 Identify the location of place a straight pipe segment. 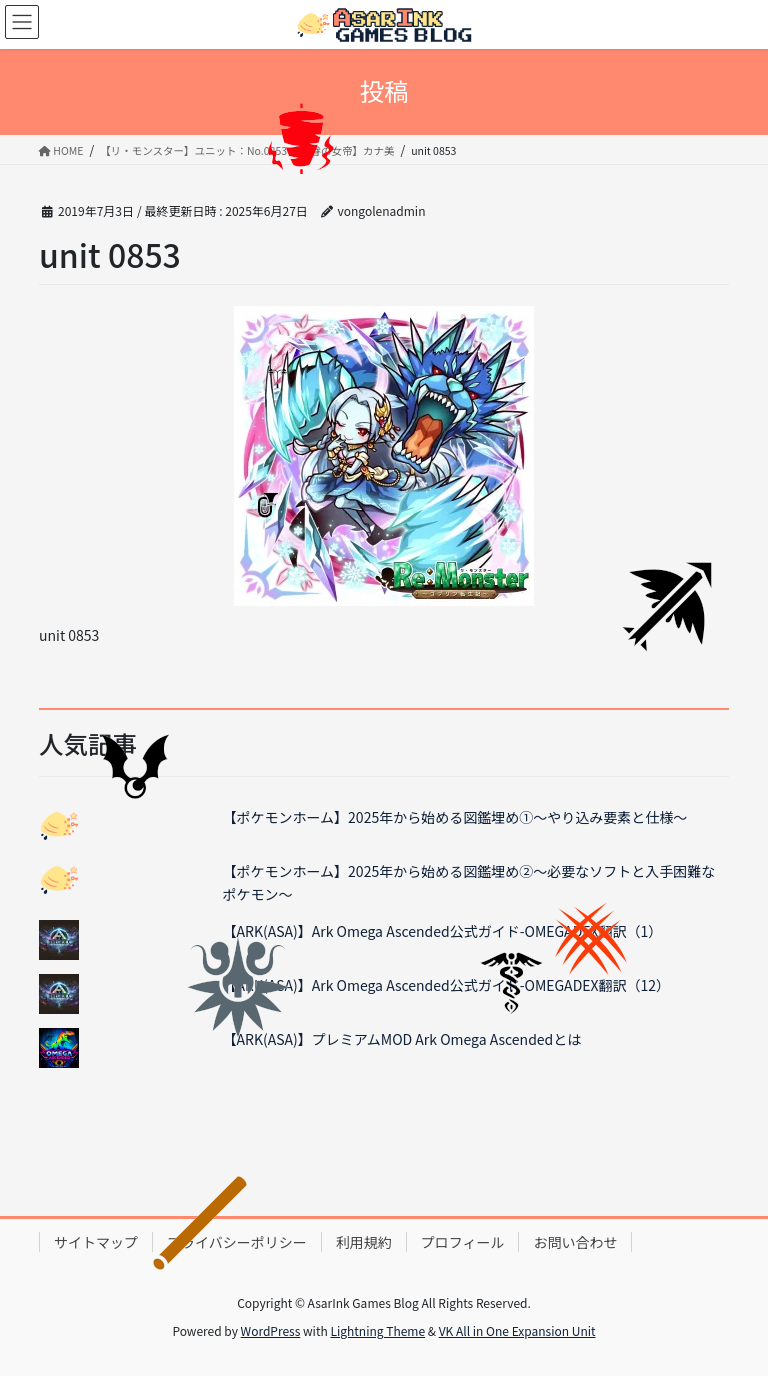
(200, 1223).